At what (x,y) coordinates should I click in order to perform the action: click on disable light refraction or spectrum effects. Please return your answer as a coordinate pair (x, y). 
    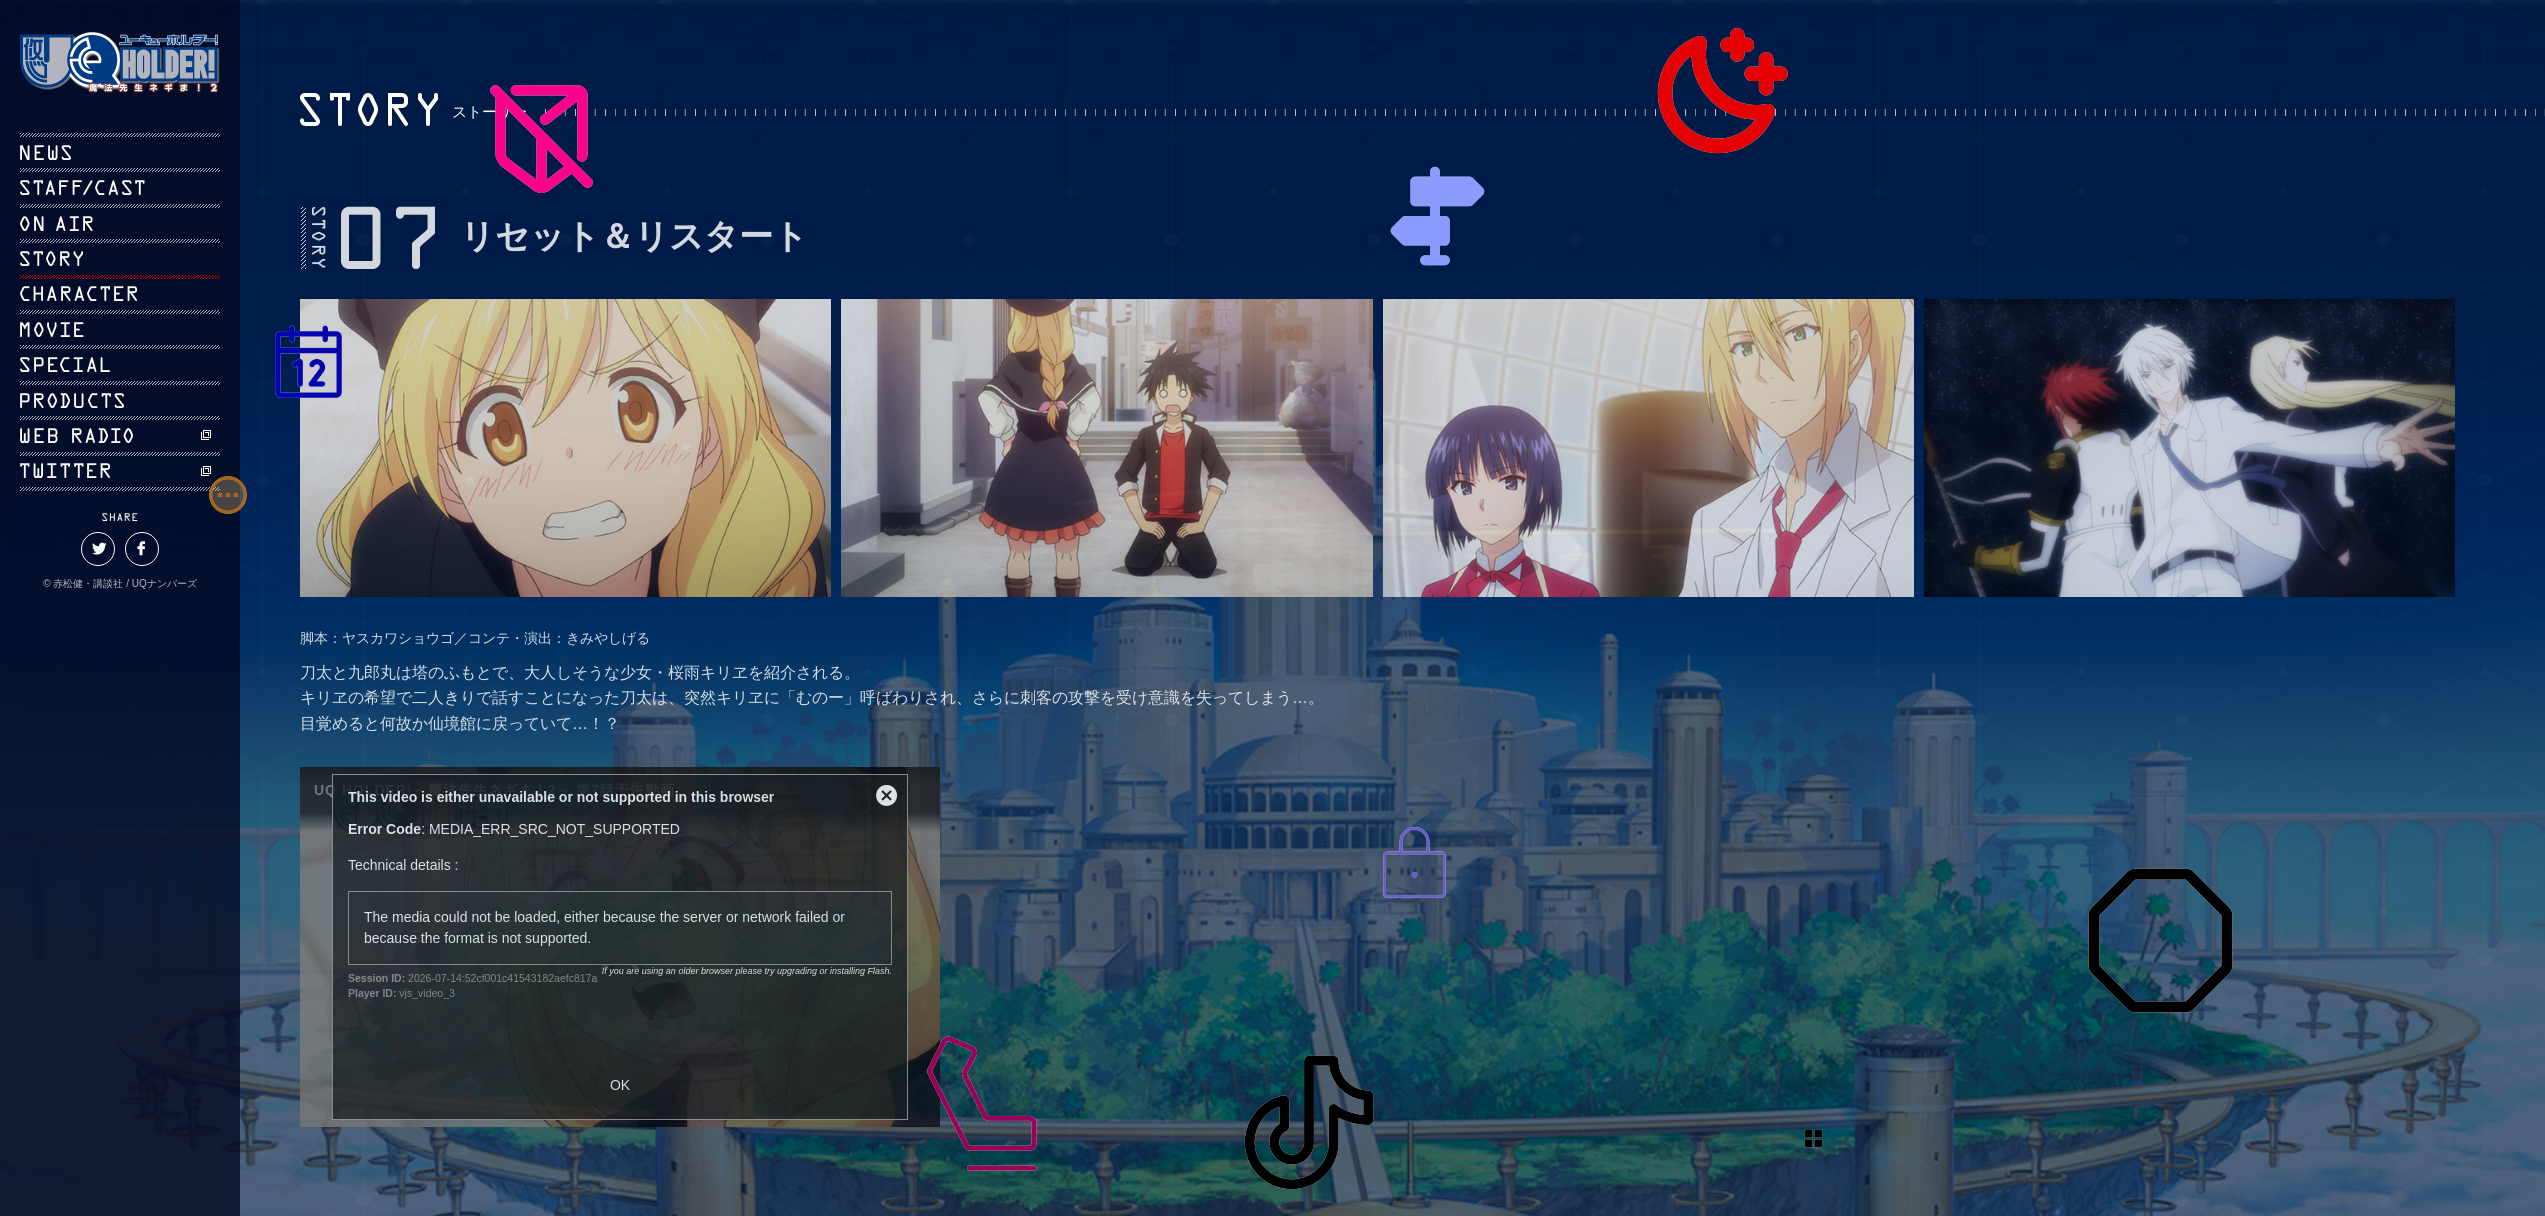
    Looking at the image, I should click on (541, 136).